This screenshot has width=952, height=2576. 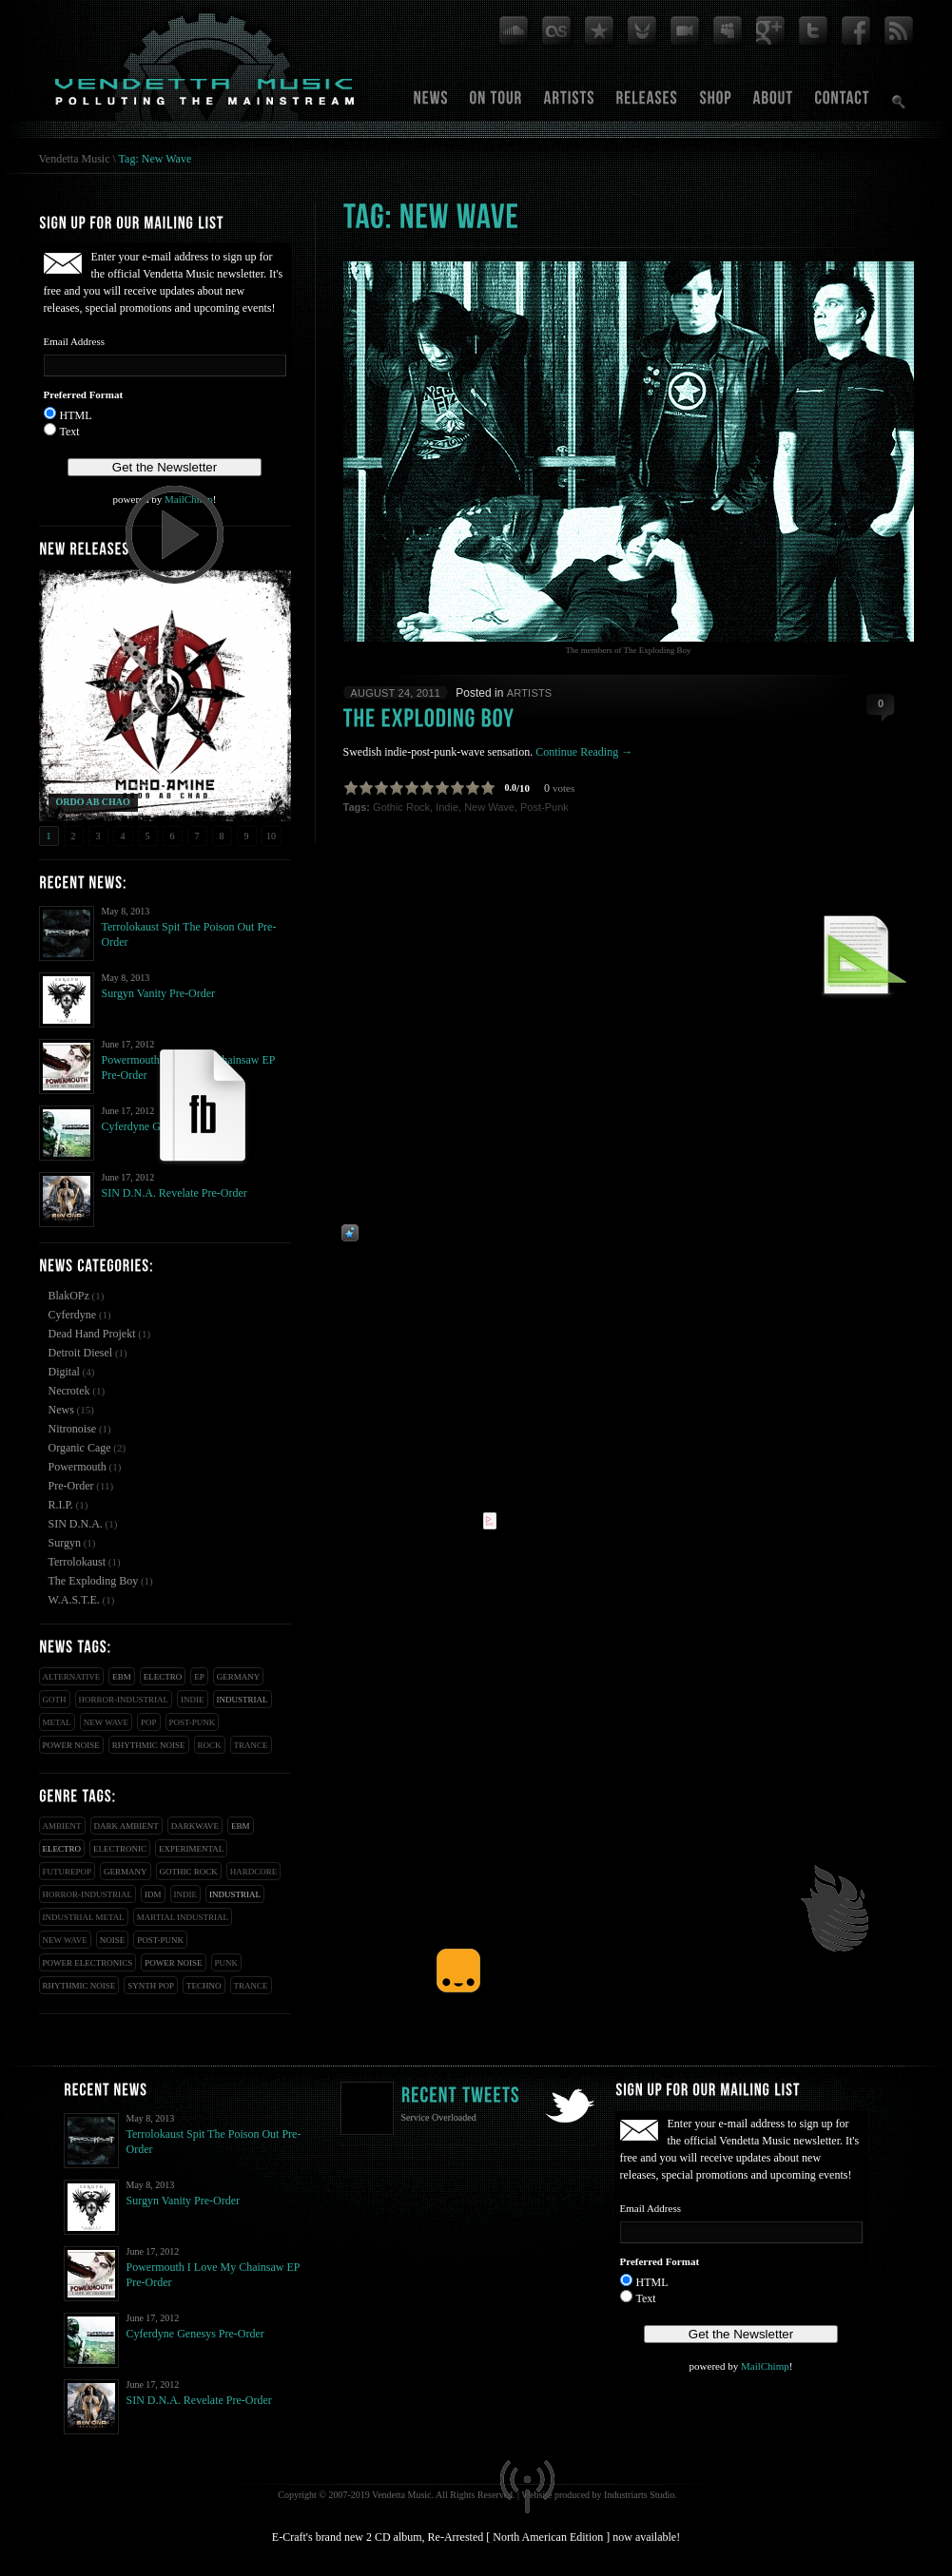 What do you see at coordinates (174, 534) in the screenshot?
I see `start or resume a process` at bounding box center [174, 534].